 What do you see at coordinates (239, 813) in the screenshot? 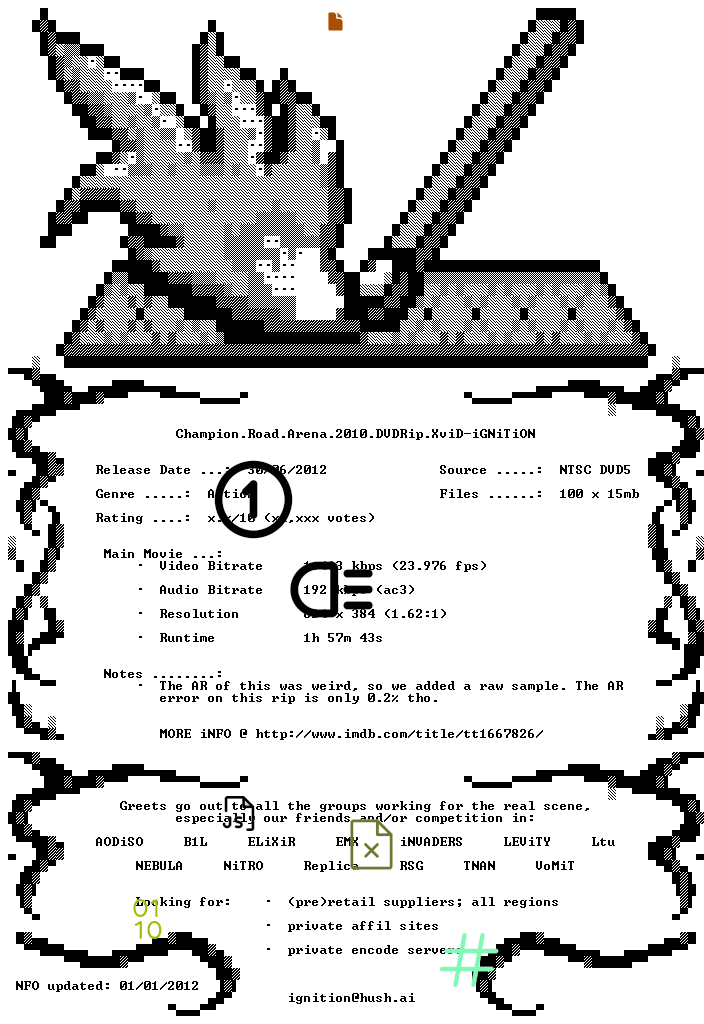
I see `javascript file` at bounding box center [239, 813].